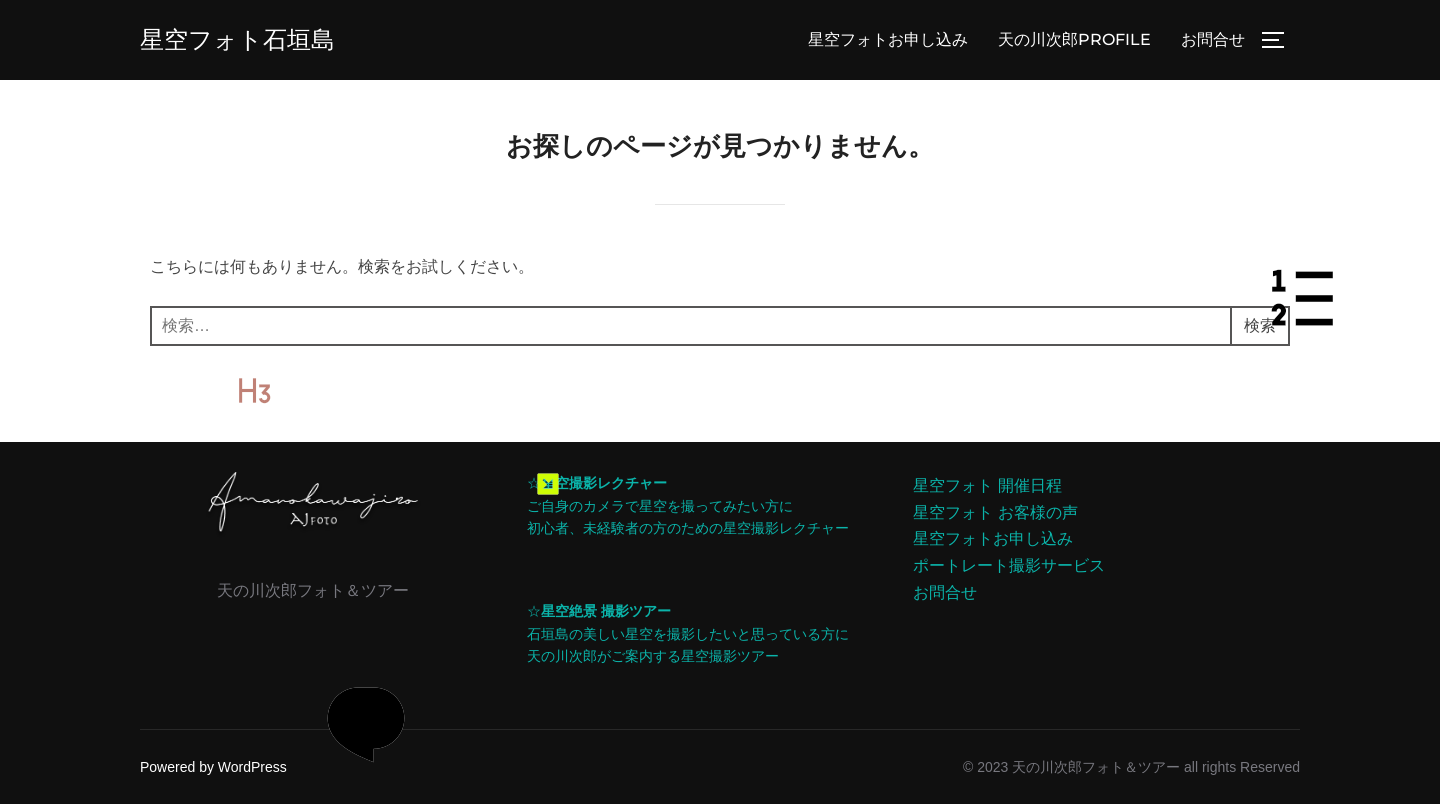 Image resolution: width=1440 pixels, height=804 pixels. What do you see at coordinates (366, 722) in the screenshot?
I see `open chat or messaging` at bounding box center [366, 722].